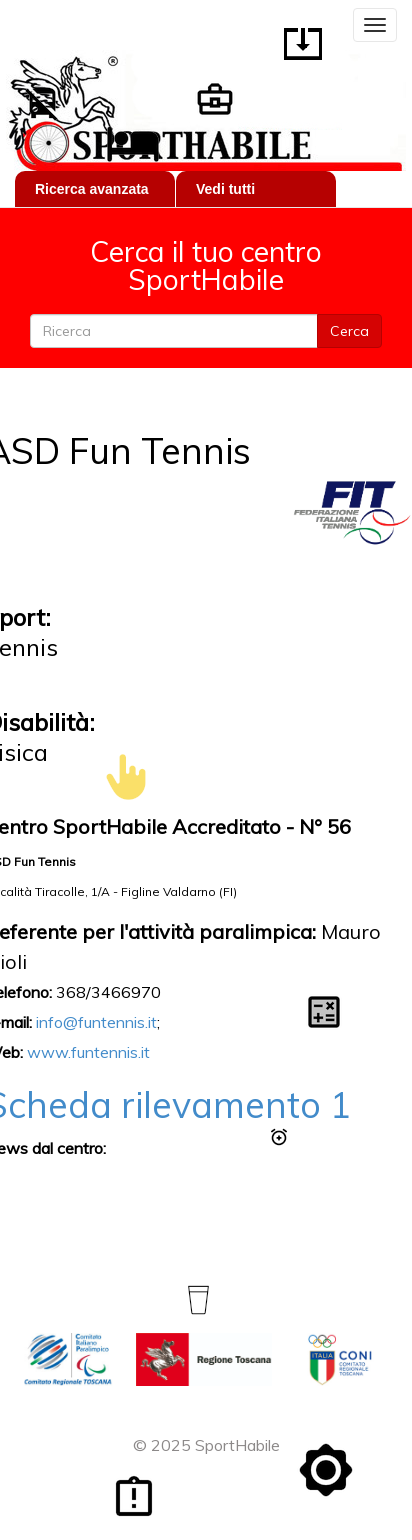  What do you see at coordinates (215, 99) in the screenshot?
I see `access work or business-related features` at bounding box center [215, 99].